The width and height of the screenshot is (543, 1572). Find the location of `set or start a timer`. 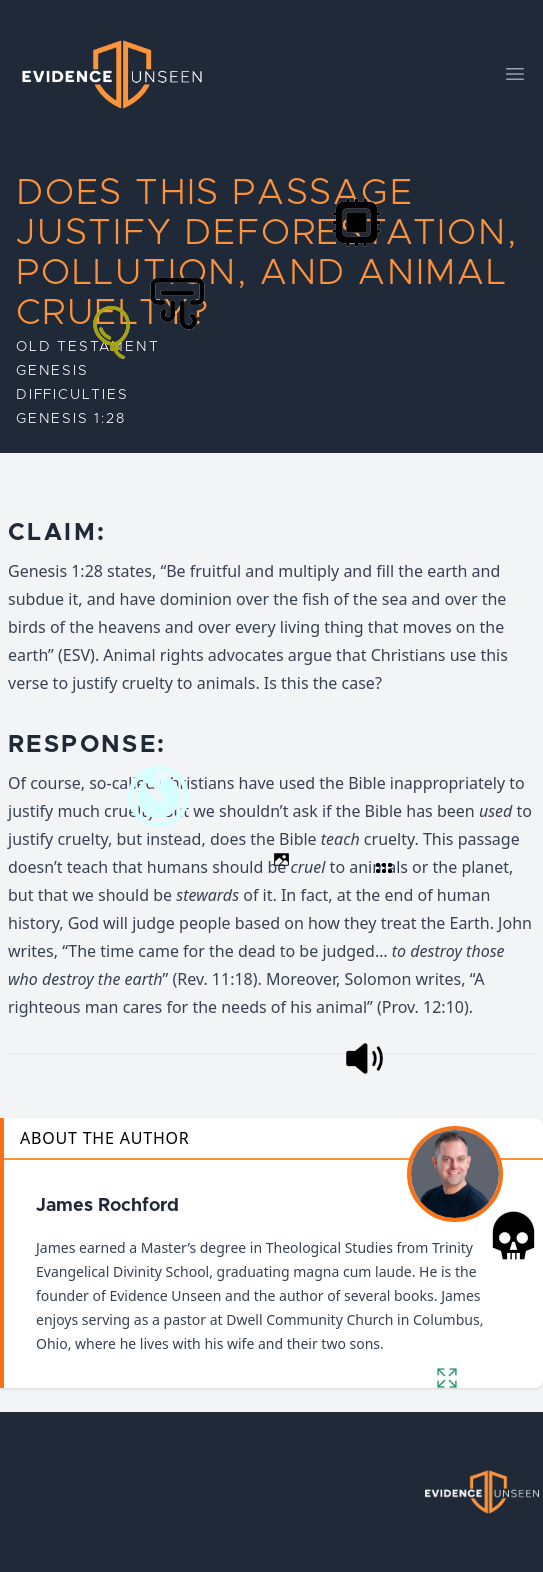

set or start a timer is located at coordinates (158, 796).